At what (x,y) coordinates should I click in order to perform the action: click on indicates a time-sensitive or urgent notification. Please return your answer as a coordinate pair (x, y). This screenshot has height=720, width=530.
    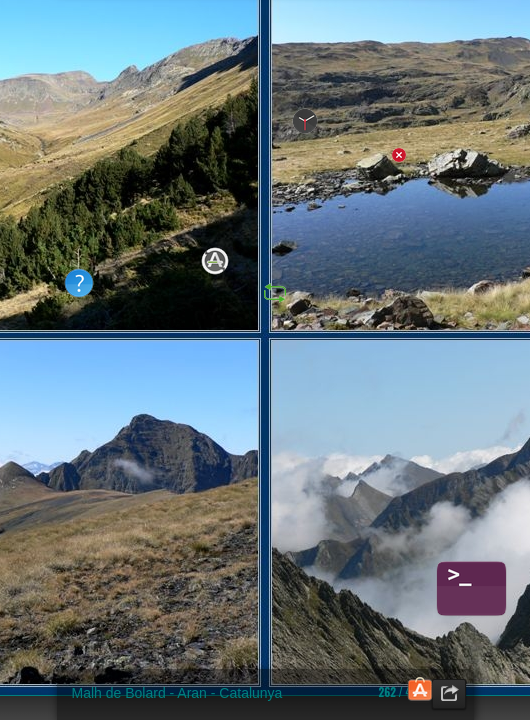
    Looking at the image, I should click on (305, 121).